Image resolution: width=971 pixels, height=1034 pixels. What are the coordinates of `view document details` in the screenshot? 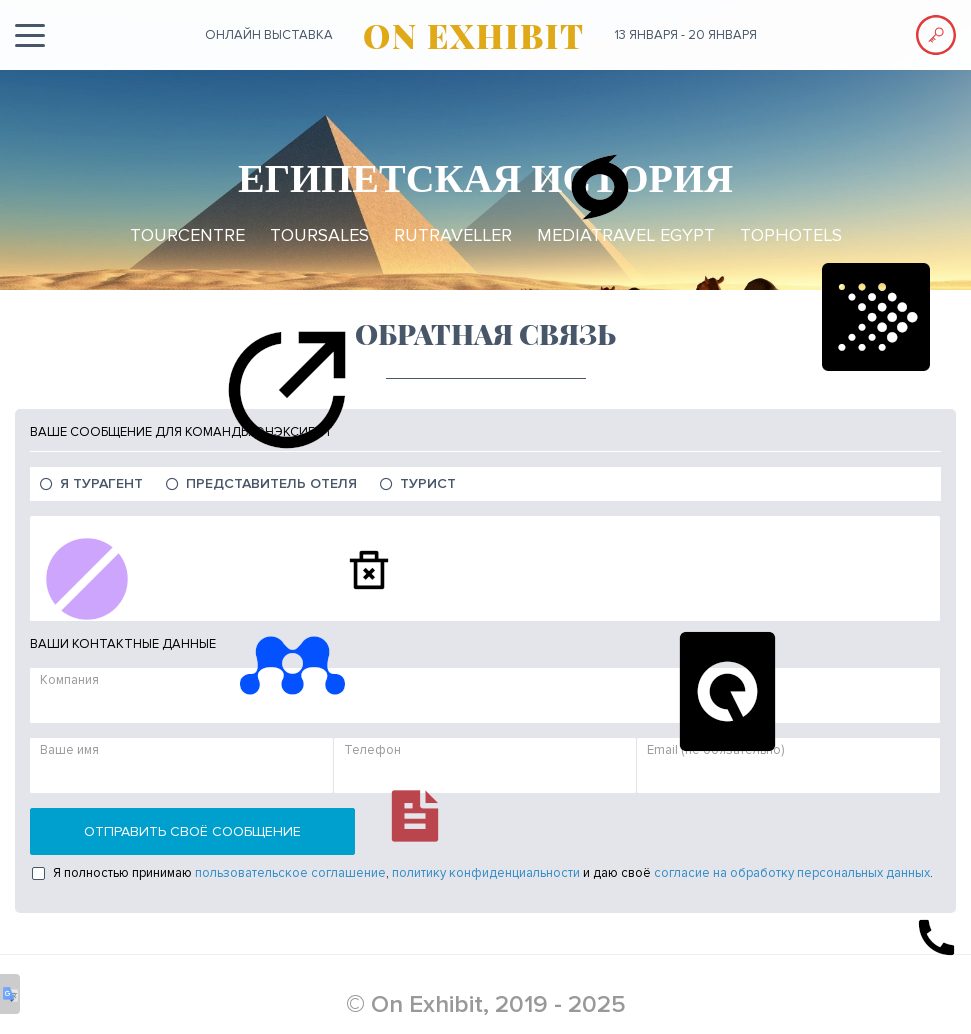 It's located at (415, 816).